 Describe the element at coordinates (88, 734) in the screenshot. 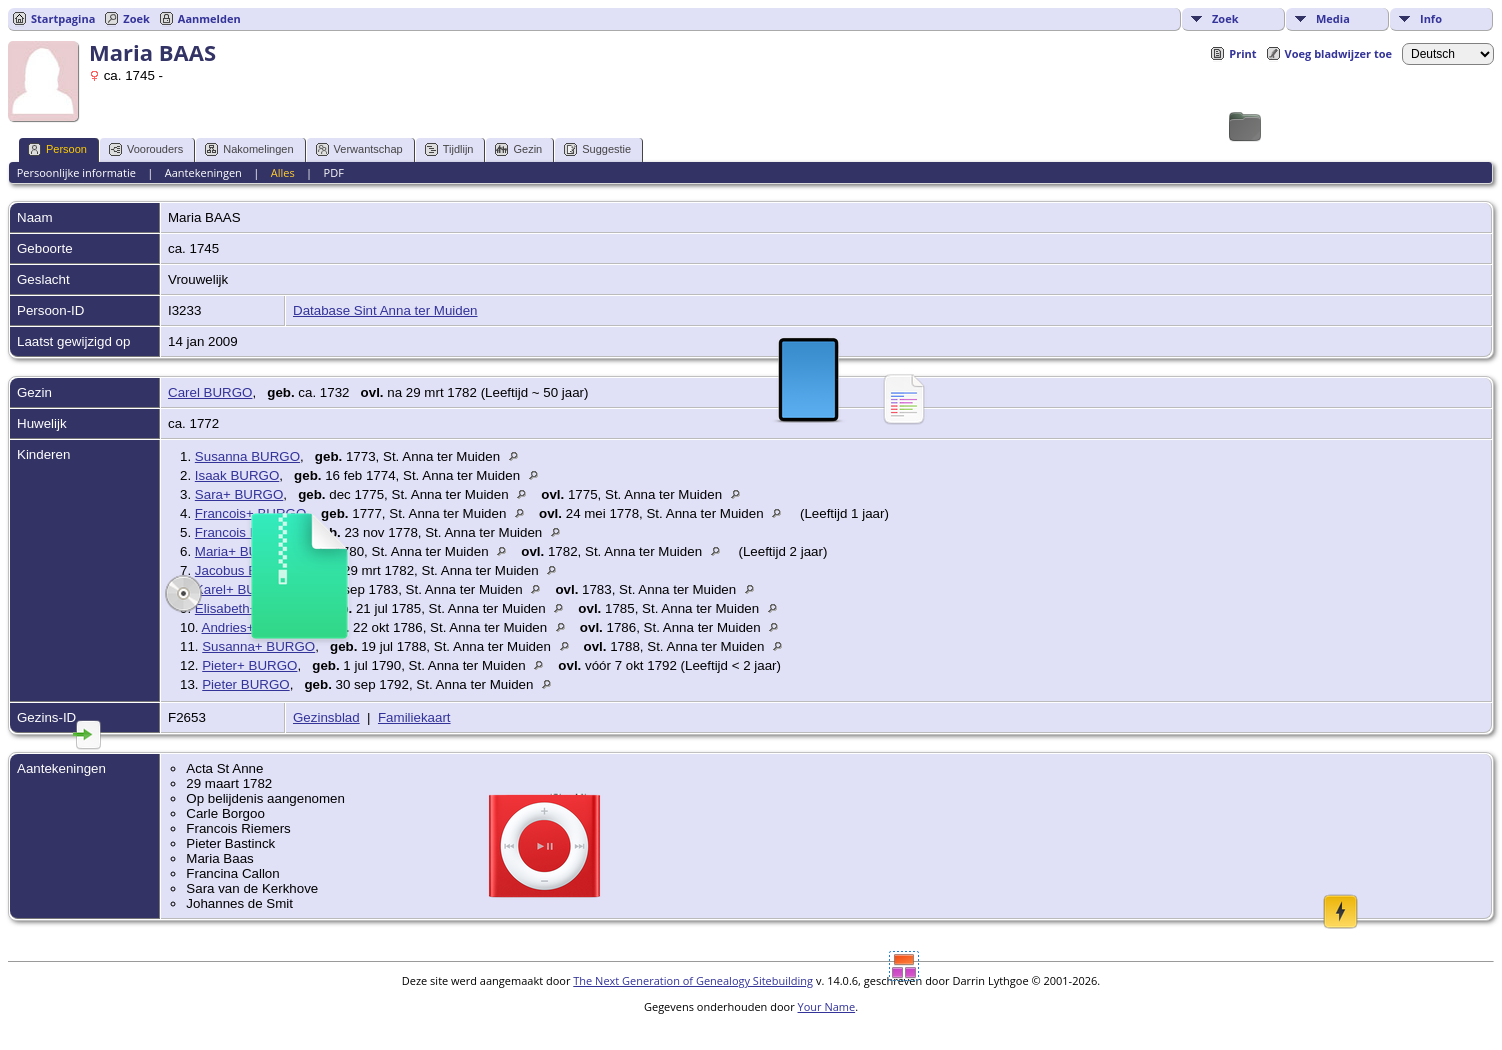

I see `import a document or file` at that location.